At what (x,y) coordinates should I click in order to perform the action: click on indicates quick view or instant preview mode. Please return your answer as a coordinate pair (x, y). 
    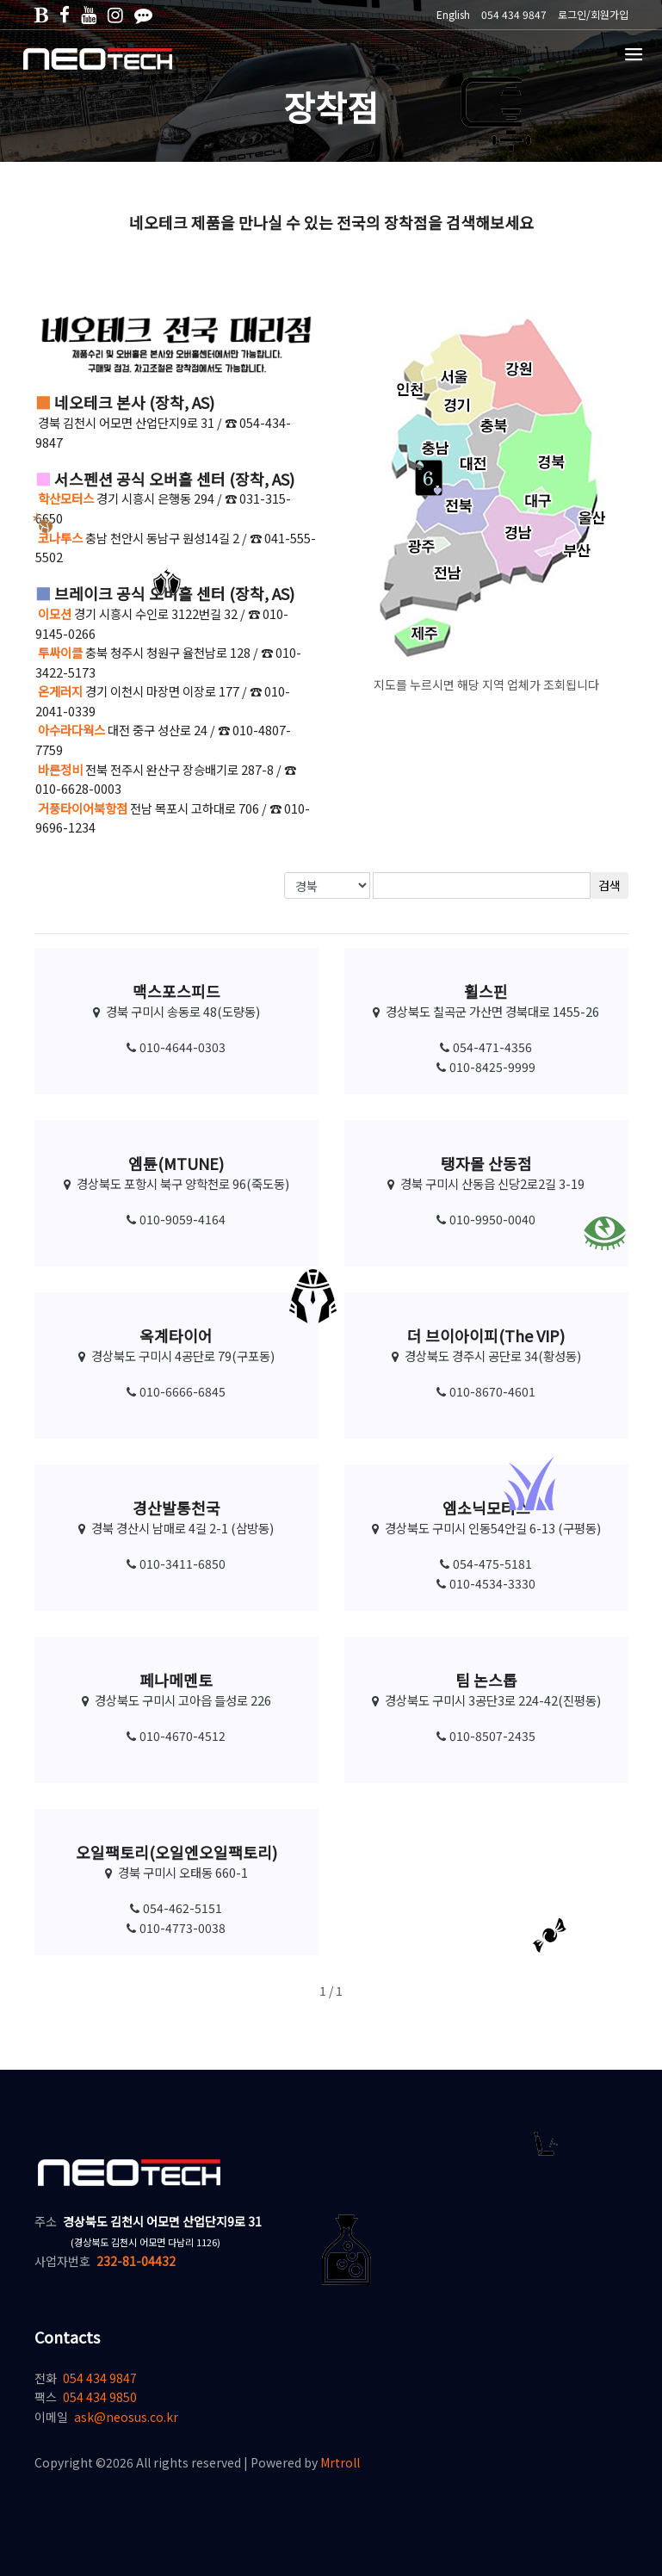
    Looking at the image, I should click on (604, 1233).